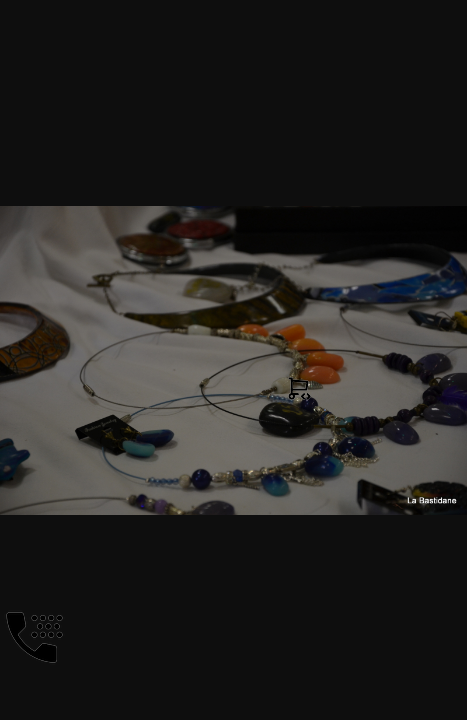  I want to click on access TTY/text telephone services, so click(34, 637).